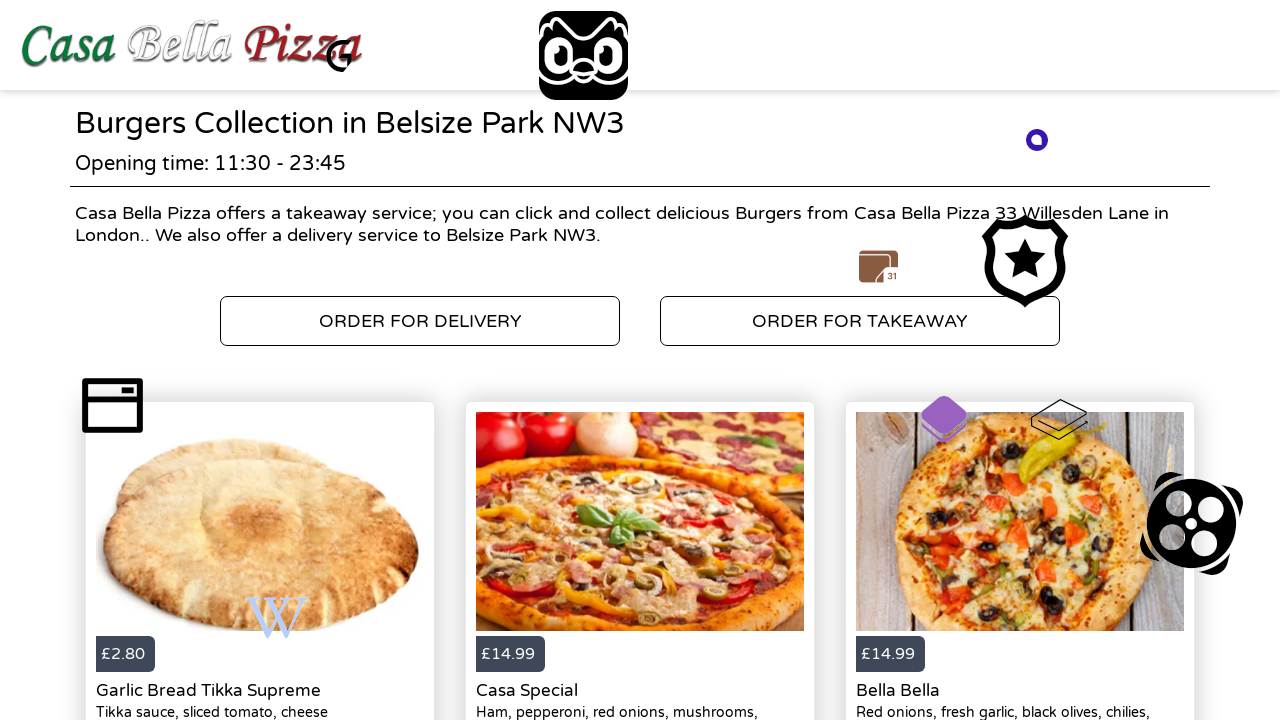  Describe the element at coordinates (112, 405) in the screenshot. I see `open a new browser window` at that location.